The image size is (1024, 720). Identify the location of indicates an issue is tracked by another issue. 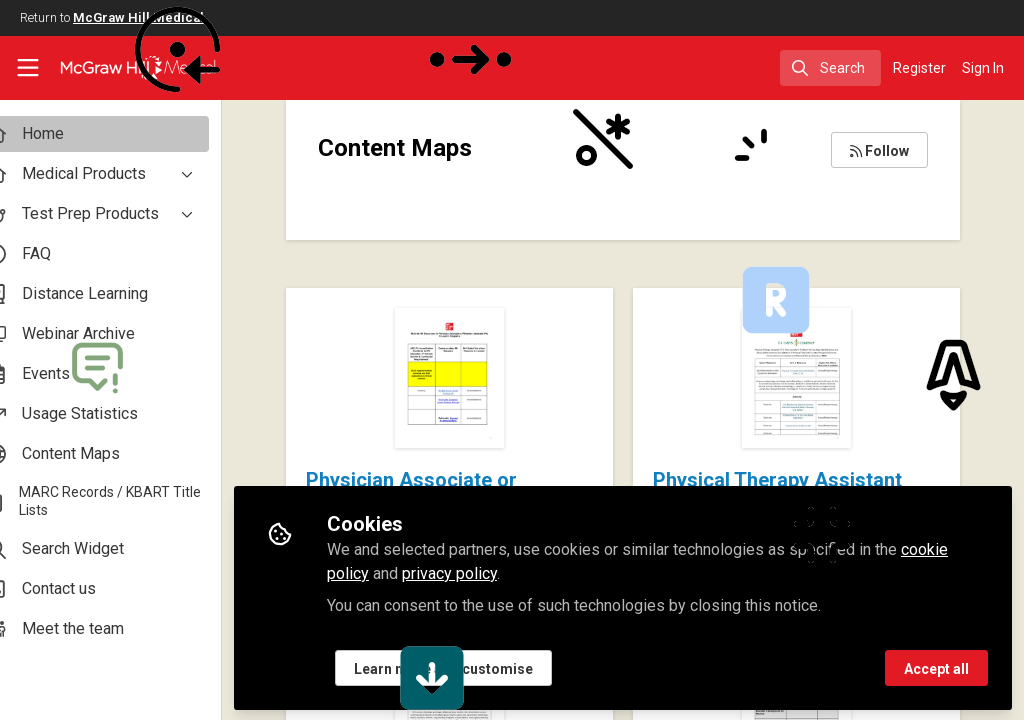
(177, 49).